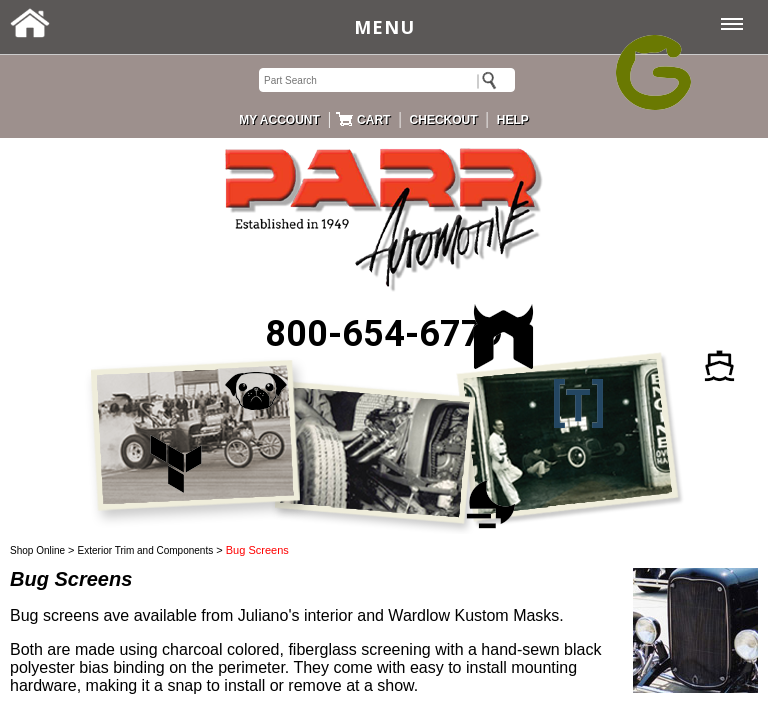 This screenshot has height=720, width=768. I want to click on nodemon development tool logo, so click(503, 336).